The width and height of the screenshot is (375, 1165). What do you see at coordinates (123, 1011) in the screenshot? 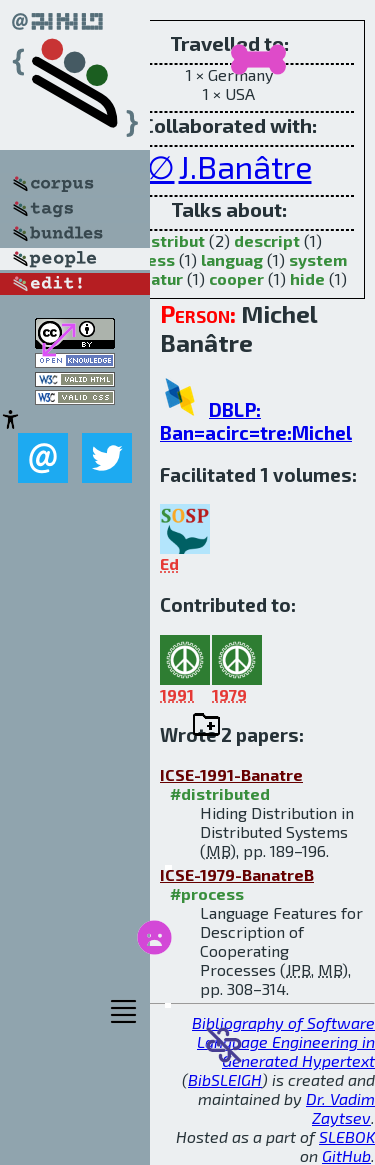
I see `open navigation menu` at bounding box center [123, 1011].